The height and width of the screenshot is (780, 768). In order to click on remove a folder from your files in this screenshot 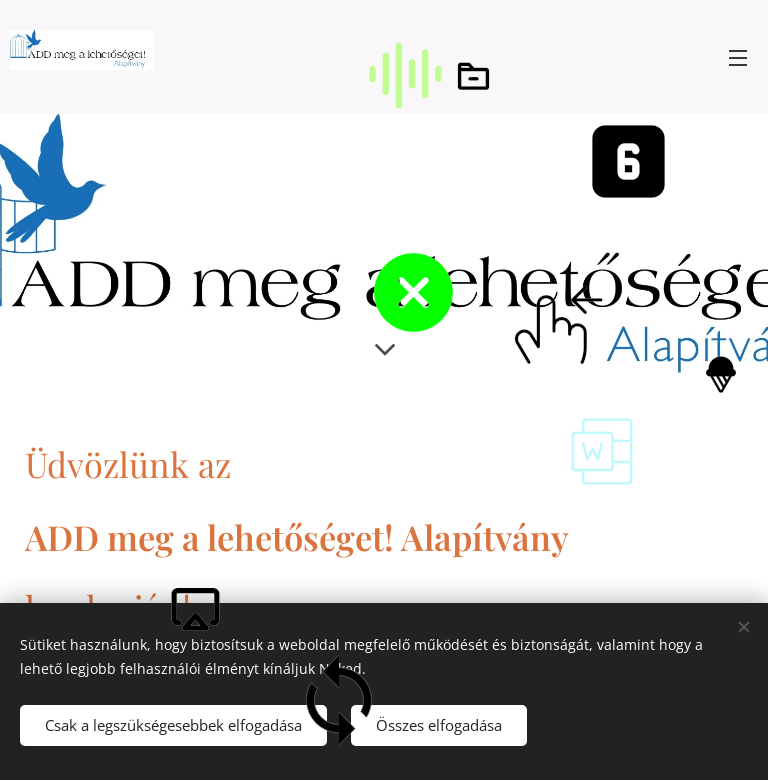, I will do `click(473, 76)`.